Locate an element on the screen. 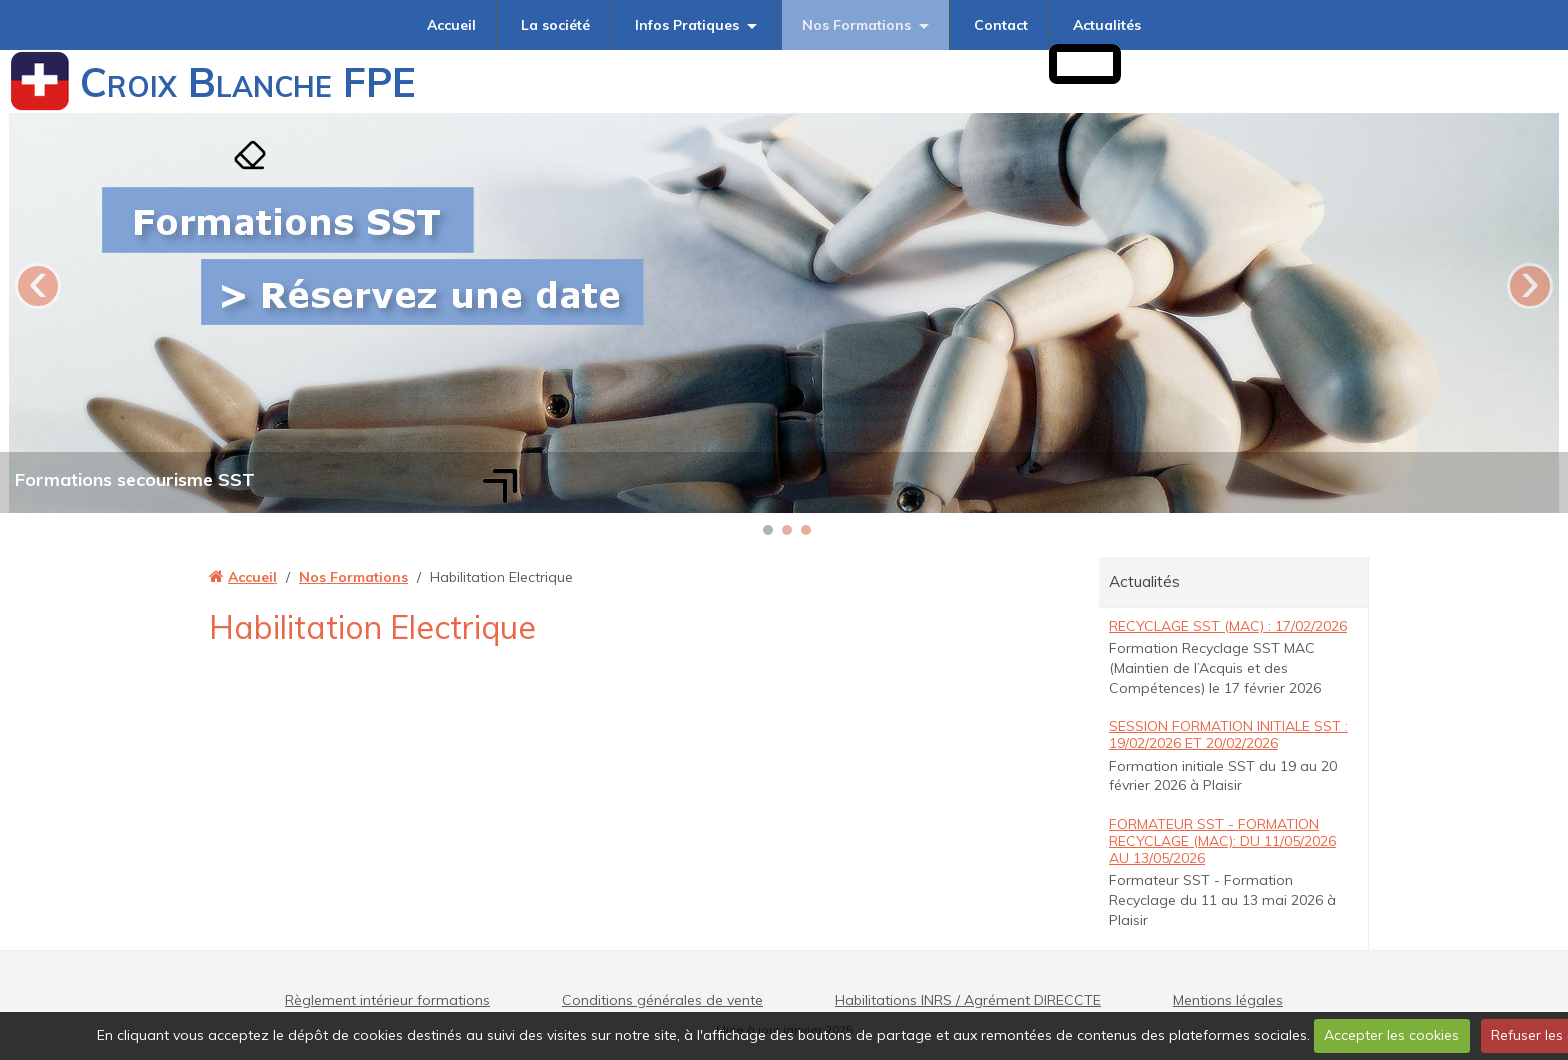 The image size is (1568, 1060). crop image to 7:5 aspect ratio is located at coordinates (1085, 64).